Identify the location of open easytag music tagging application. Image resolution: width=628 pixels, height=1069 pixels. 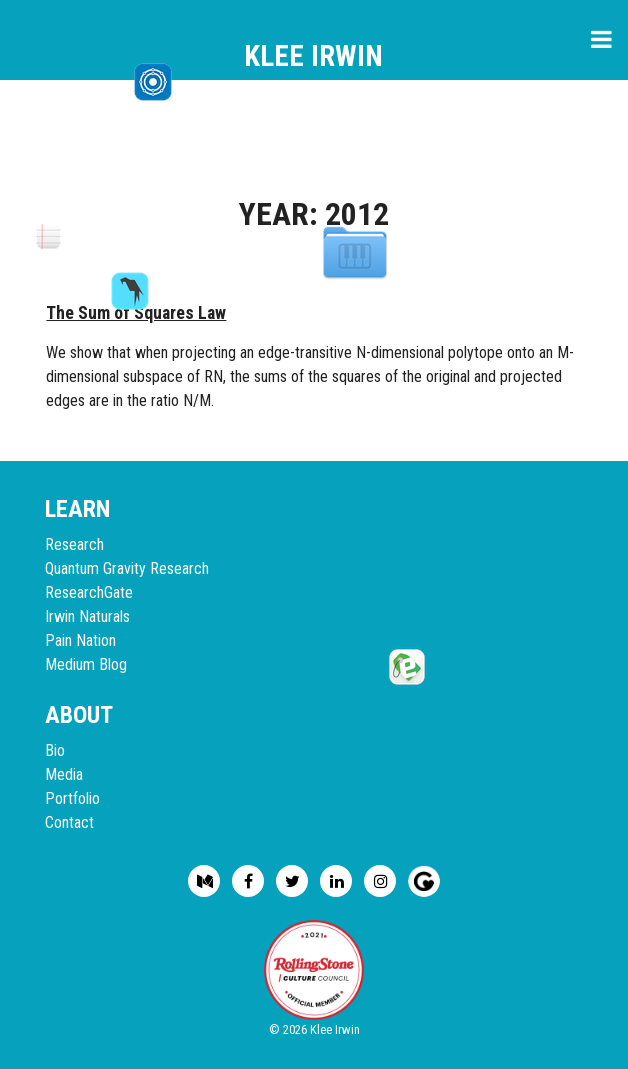
(407, 667).